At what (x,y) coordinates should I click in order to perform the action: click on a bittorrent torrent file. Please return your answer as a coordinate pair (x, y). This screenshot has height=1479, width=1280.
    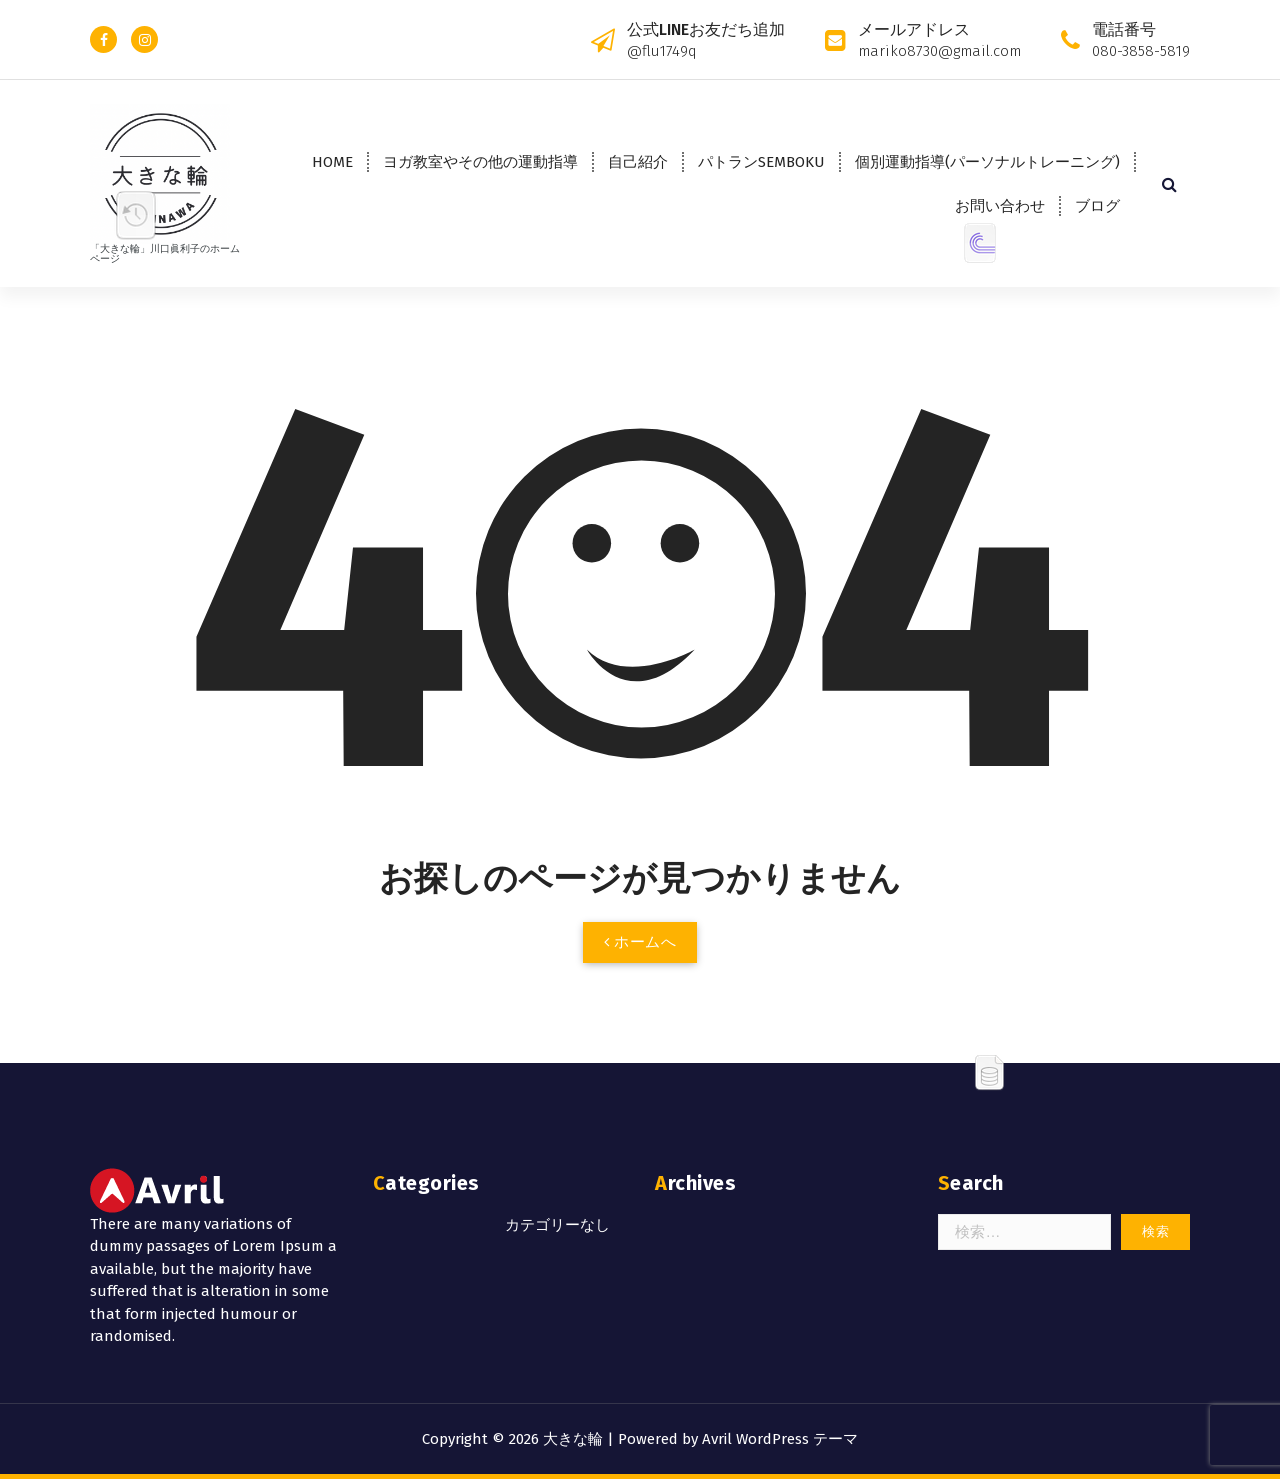
    Looking at the image, I should click on (980, 243).